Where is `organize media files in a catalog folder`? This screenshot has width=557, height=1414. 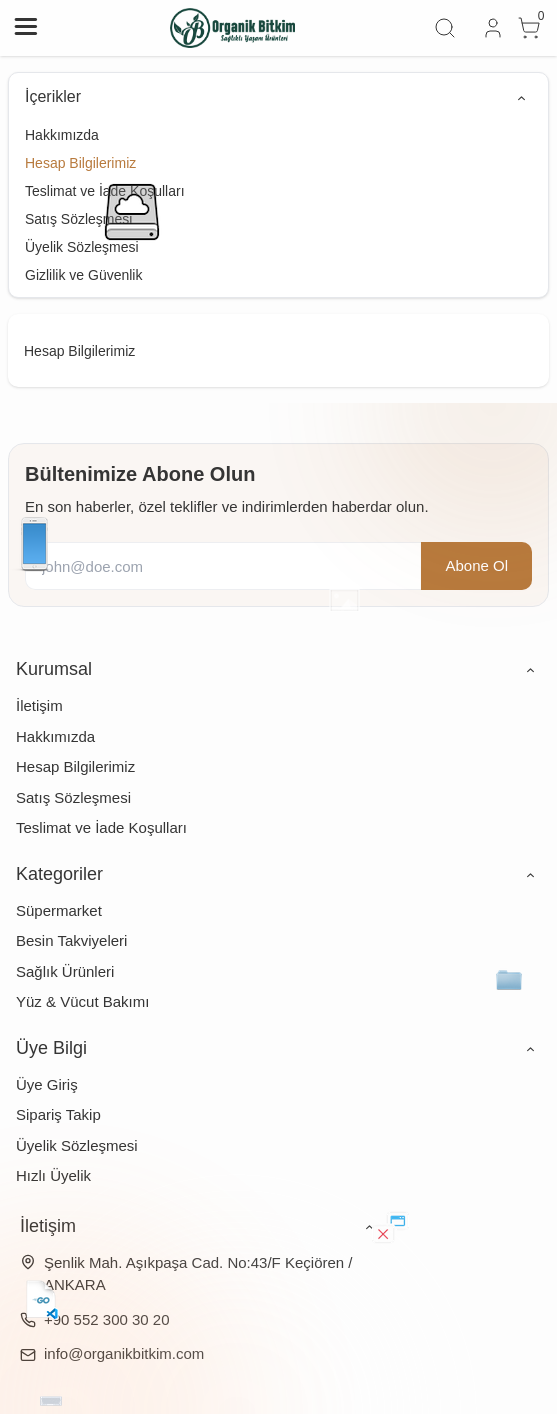 organize media files in a catalog folder is located at coordinates (509, 980).